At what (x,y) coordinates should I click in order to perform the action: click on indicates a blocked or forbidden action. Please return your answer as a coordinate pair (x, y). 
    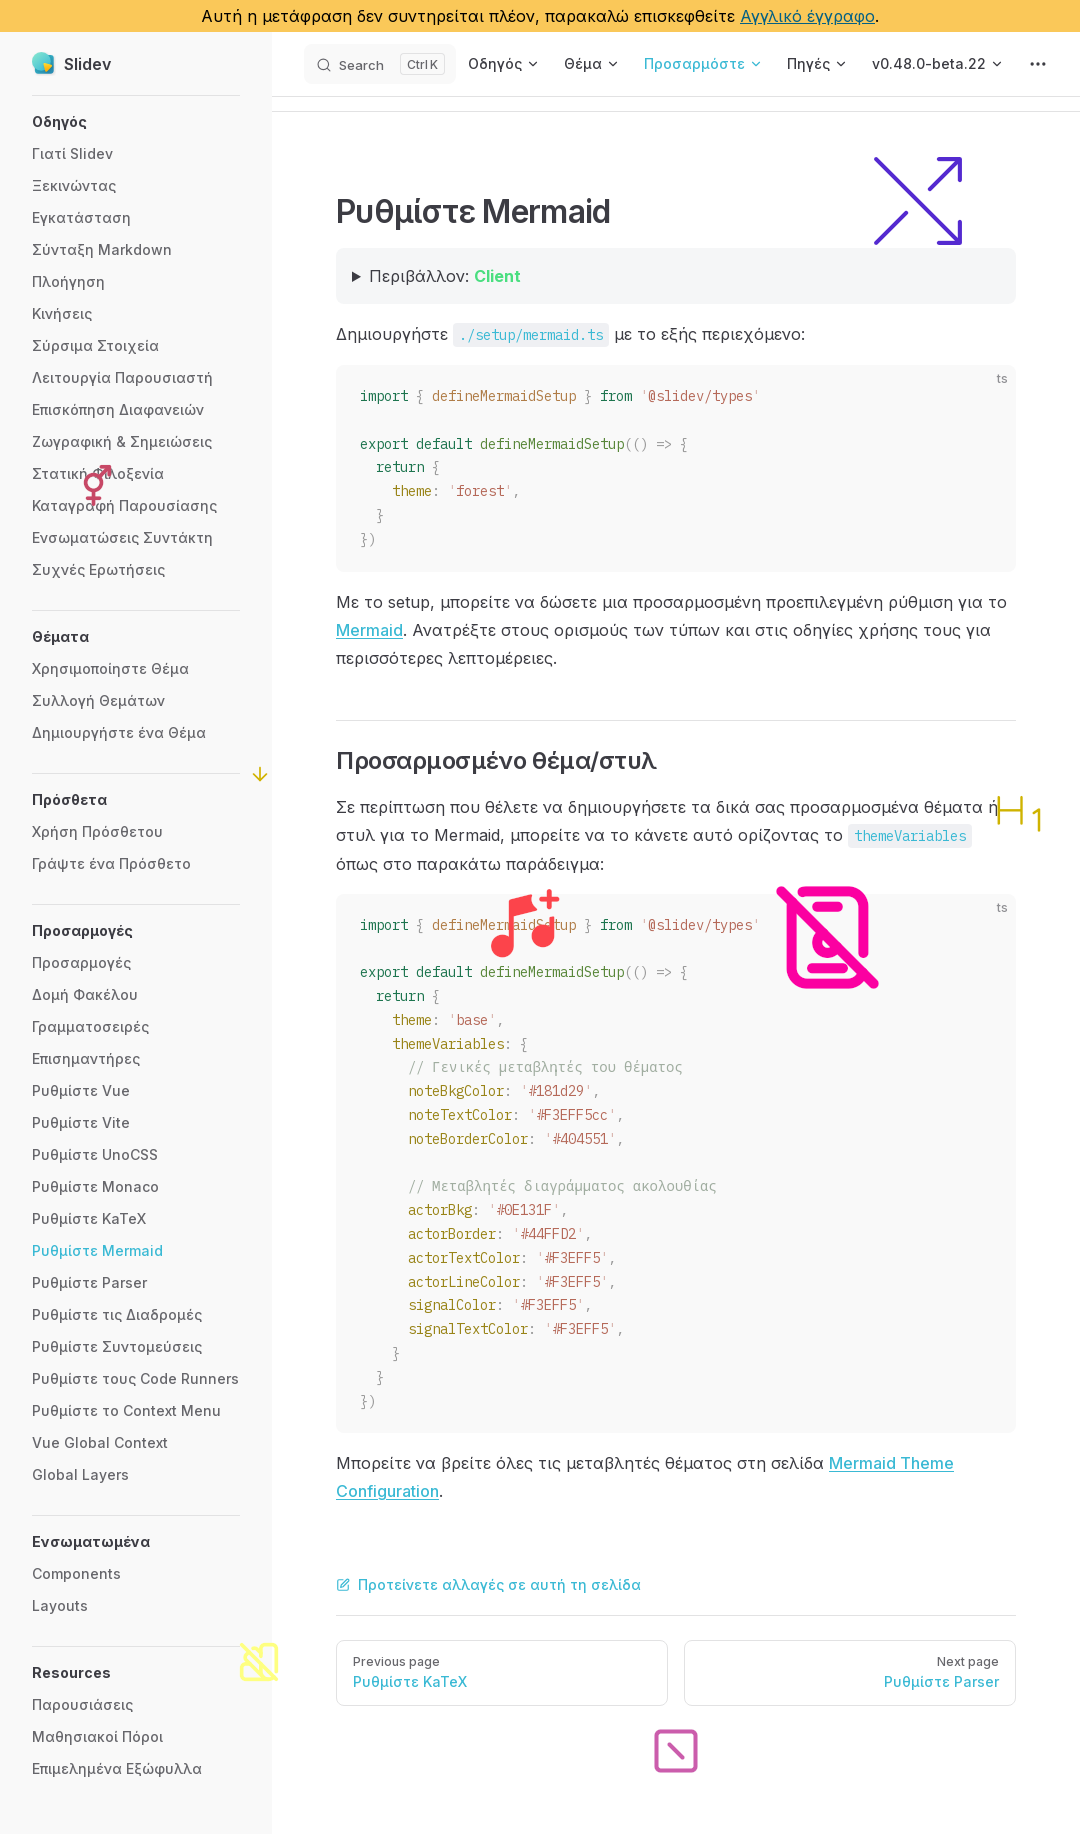
    Looking at the image, I should click on (676, 1751).